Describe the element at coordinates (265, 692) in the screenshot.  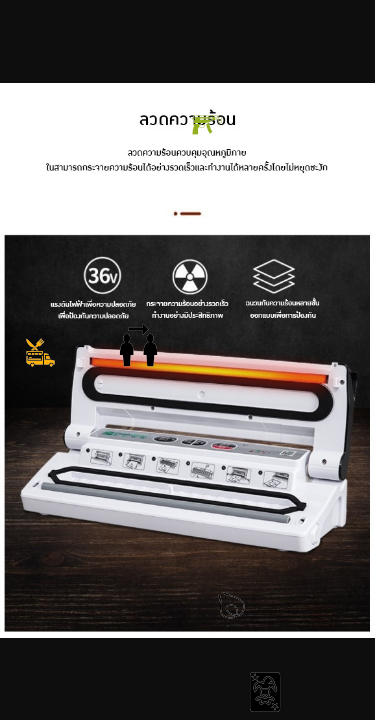
I see `play a wild card or joker in a card game` at that location.